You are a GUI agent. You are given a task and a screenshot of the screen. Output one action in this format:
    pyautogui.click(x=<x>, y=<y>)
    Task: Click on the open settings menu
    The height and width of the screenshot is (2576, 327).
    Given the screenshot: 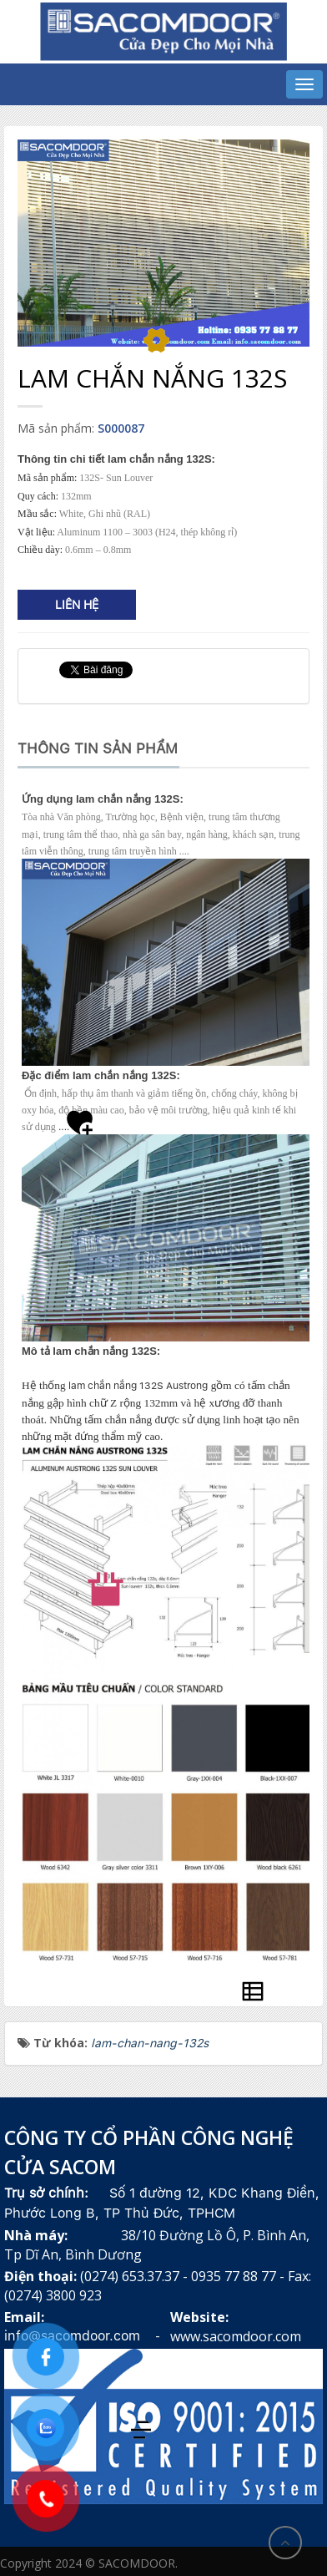 What is the action you would take?
    pyautogui.click(x=156, y=340)
    